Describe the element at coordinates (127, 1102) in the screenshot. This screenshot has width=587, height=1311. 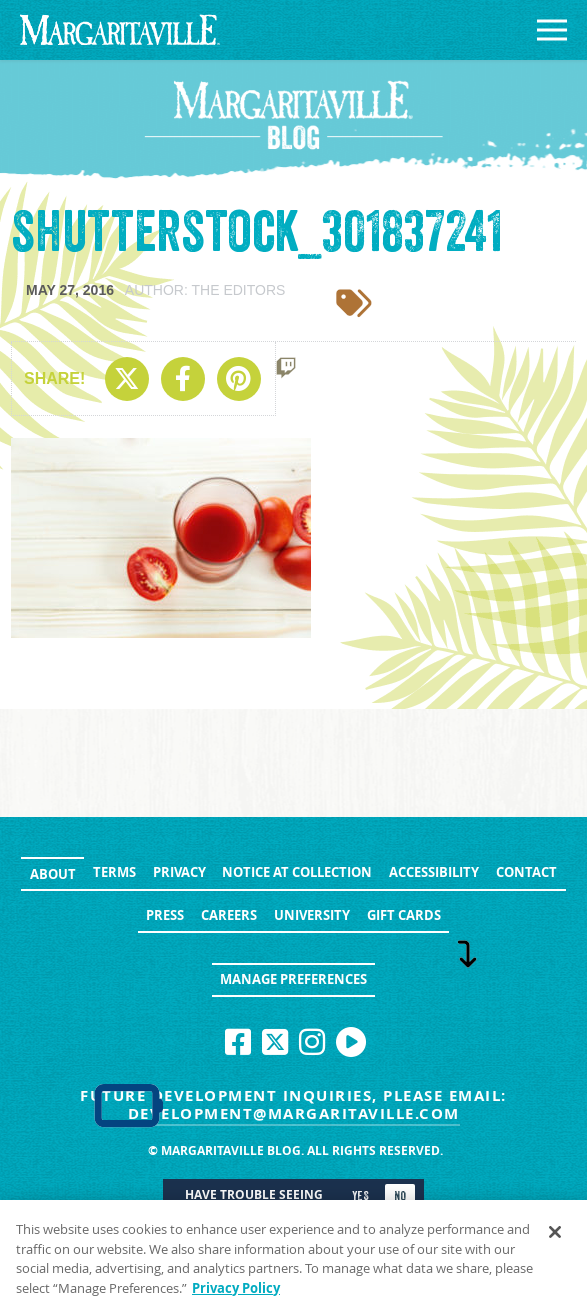
I see `indicates battery is empty or critically low` at that location.